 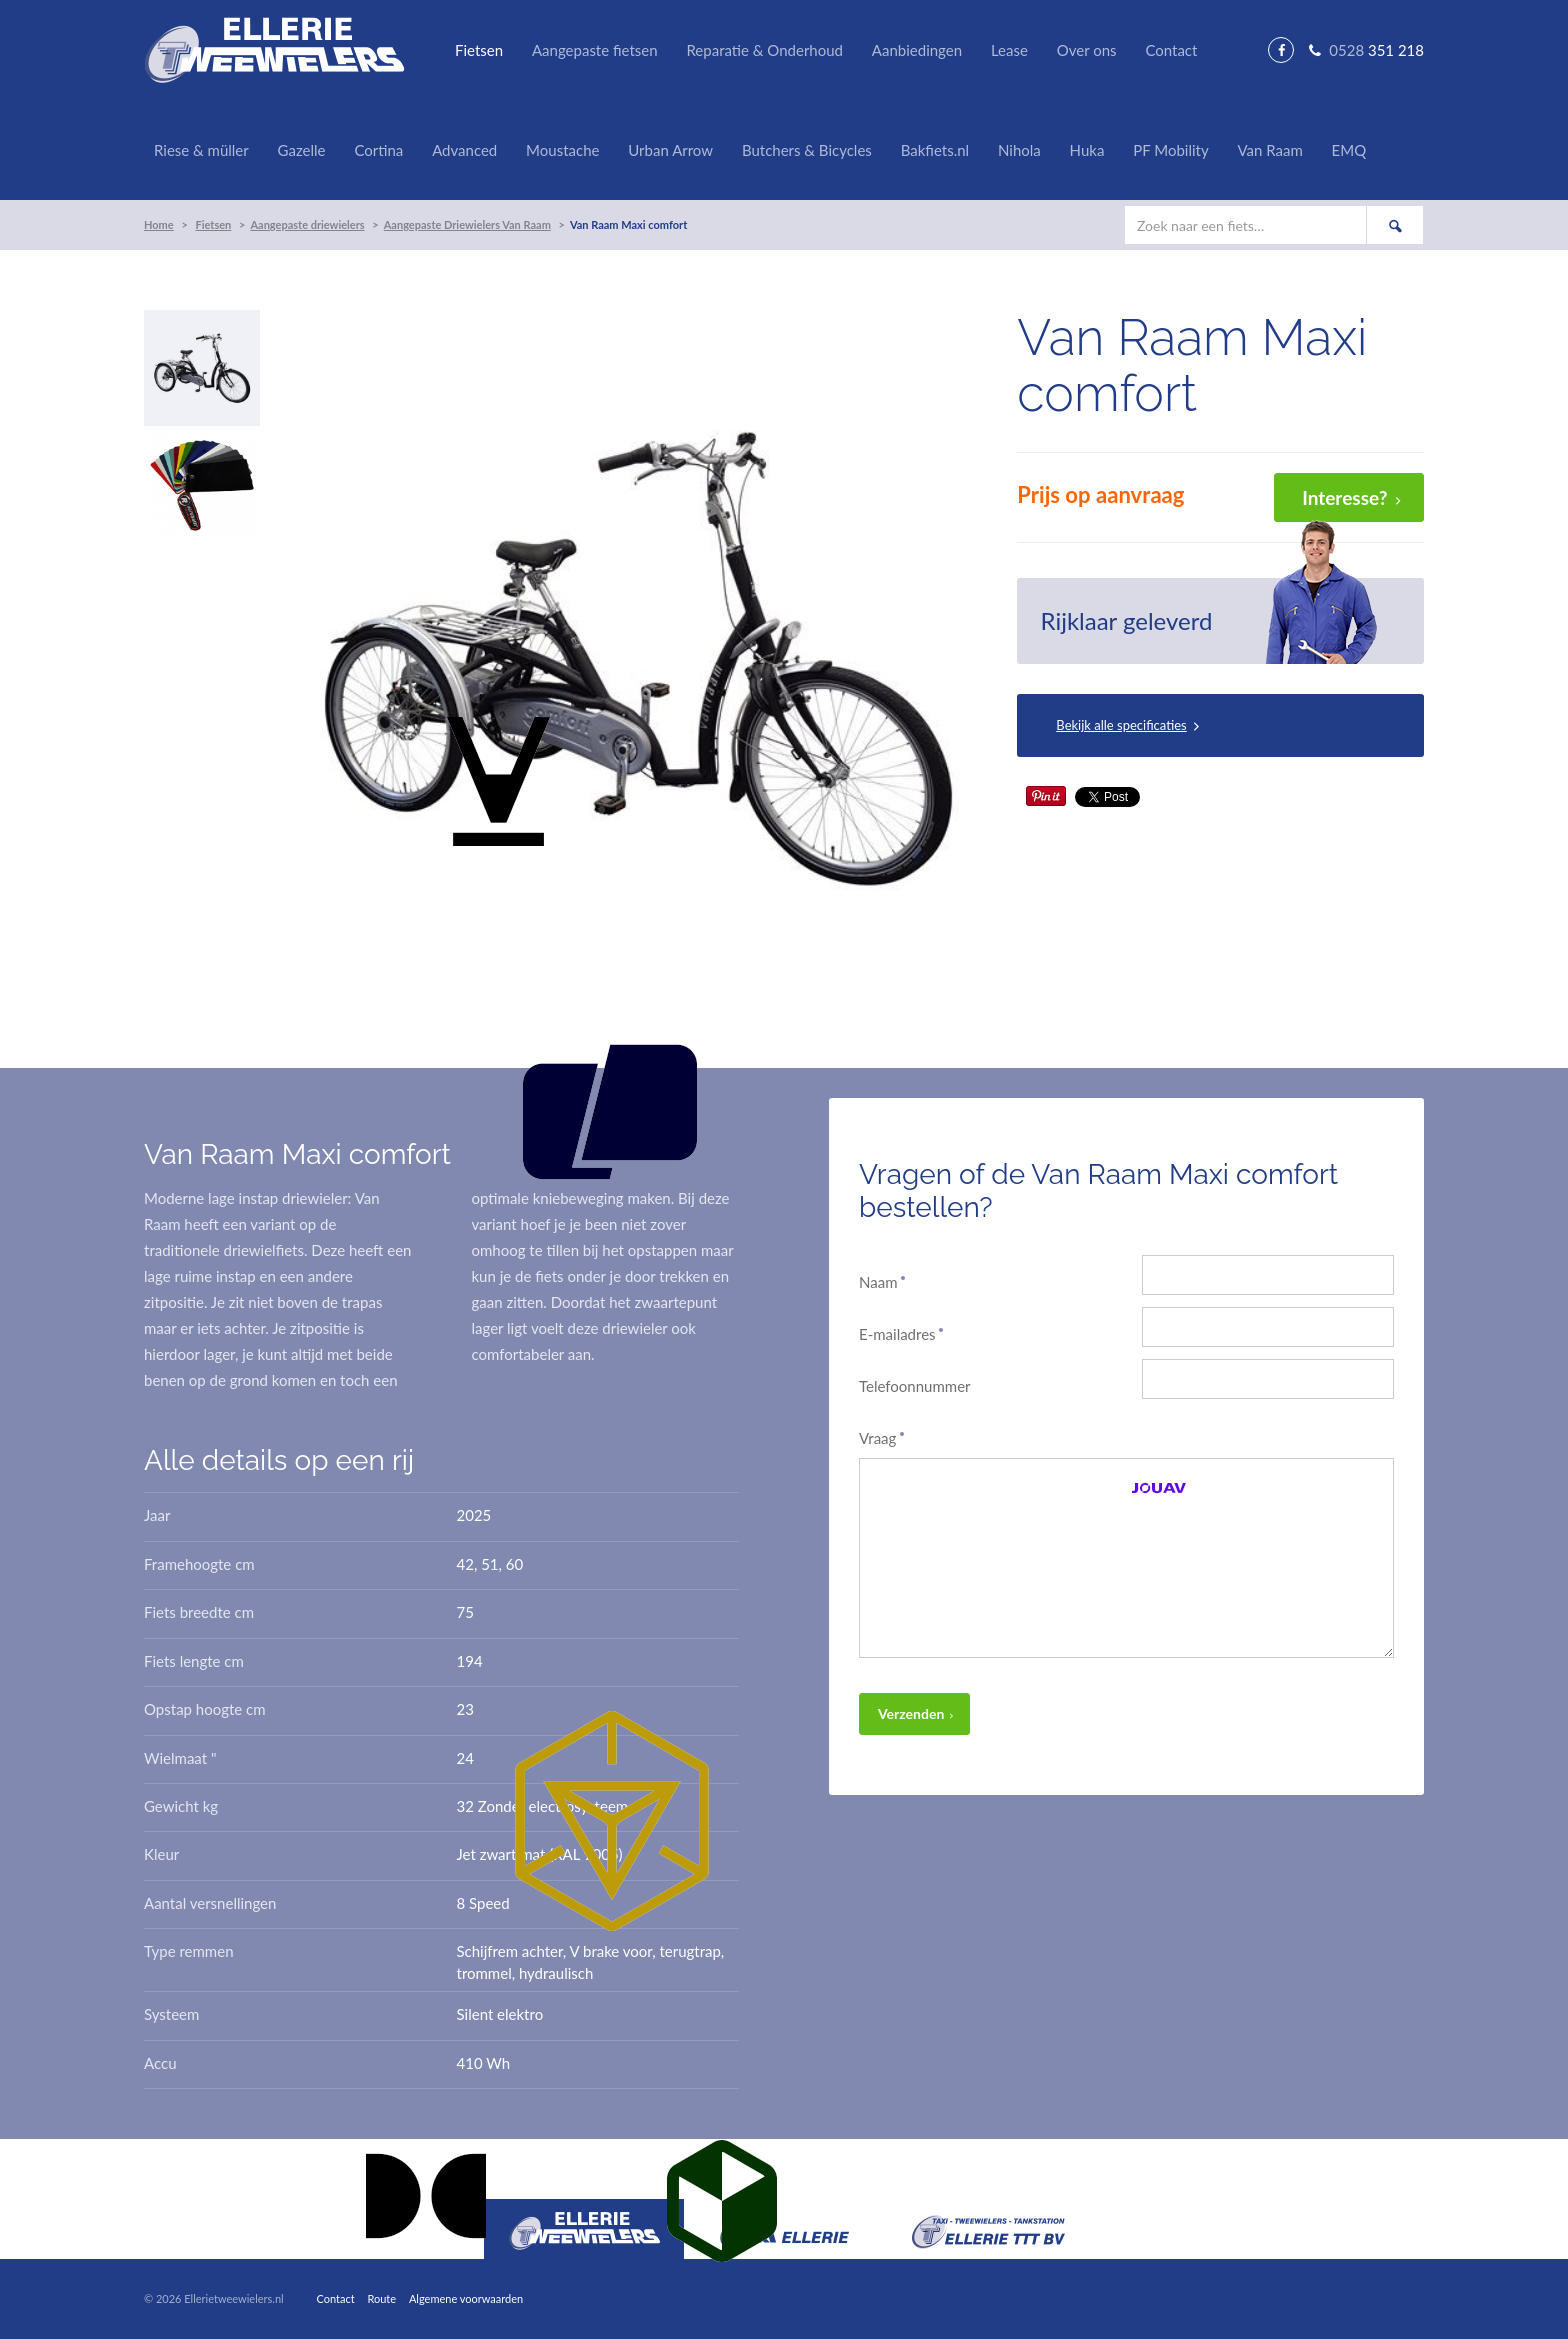 What do you see at coordinates (722, 2201) in the screenshot?
I see `flatpak package manager logo` at bounding box center [722, 2201].